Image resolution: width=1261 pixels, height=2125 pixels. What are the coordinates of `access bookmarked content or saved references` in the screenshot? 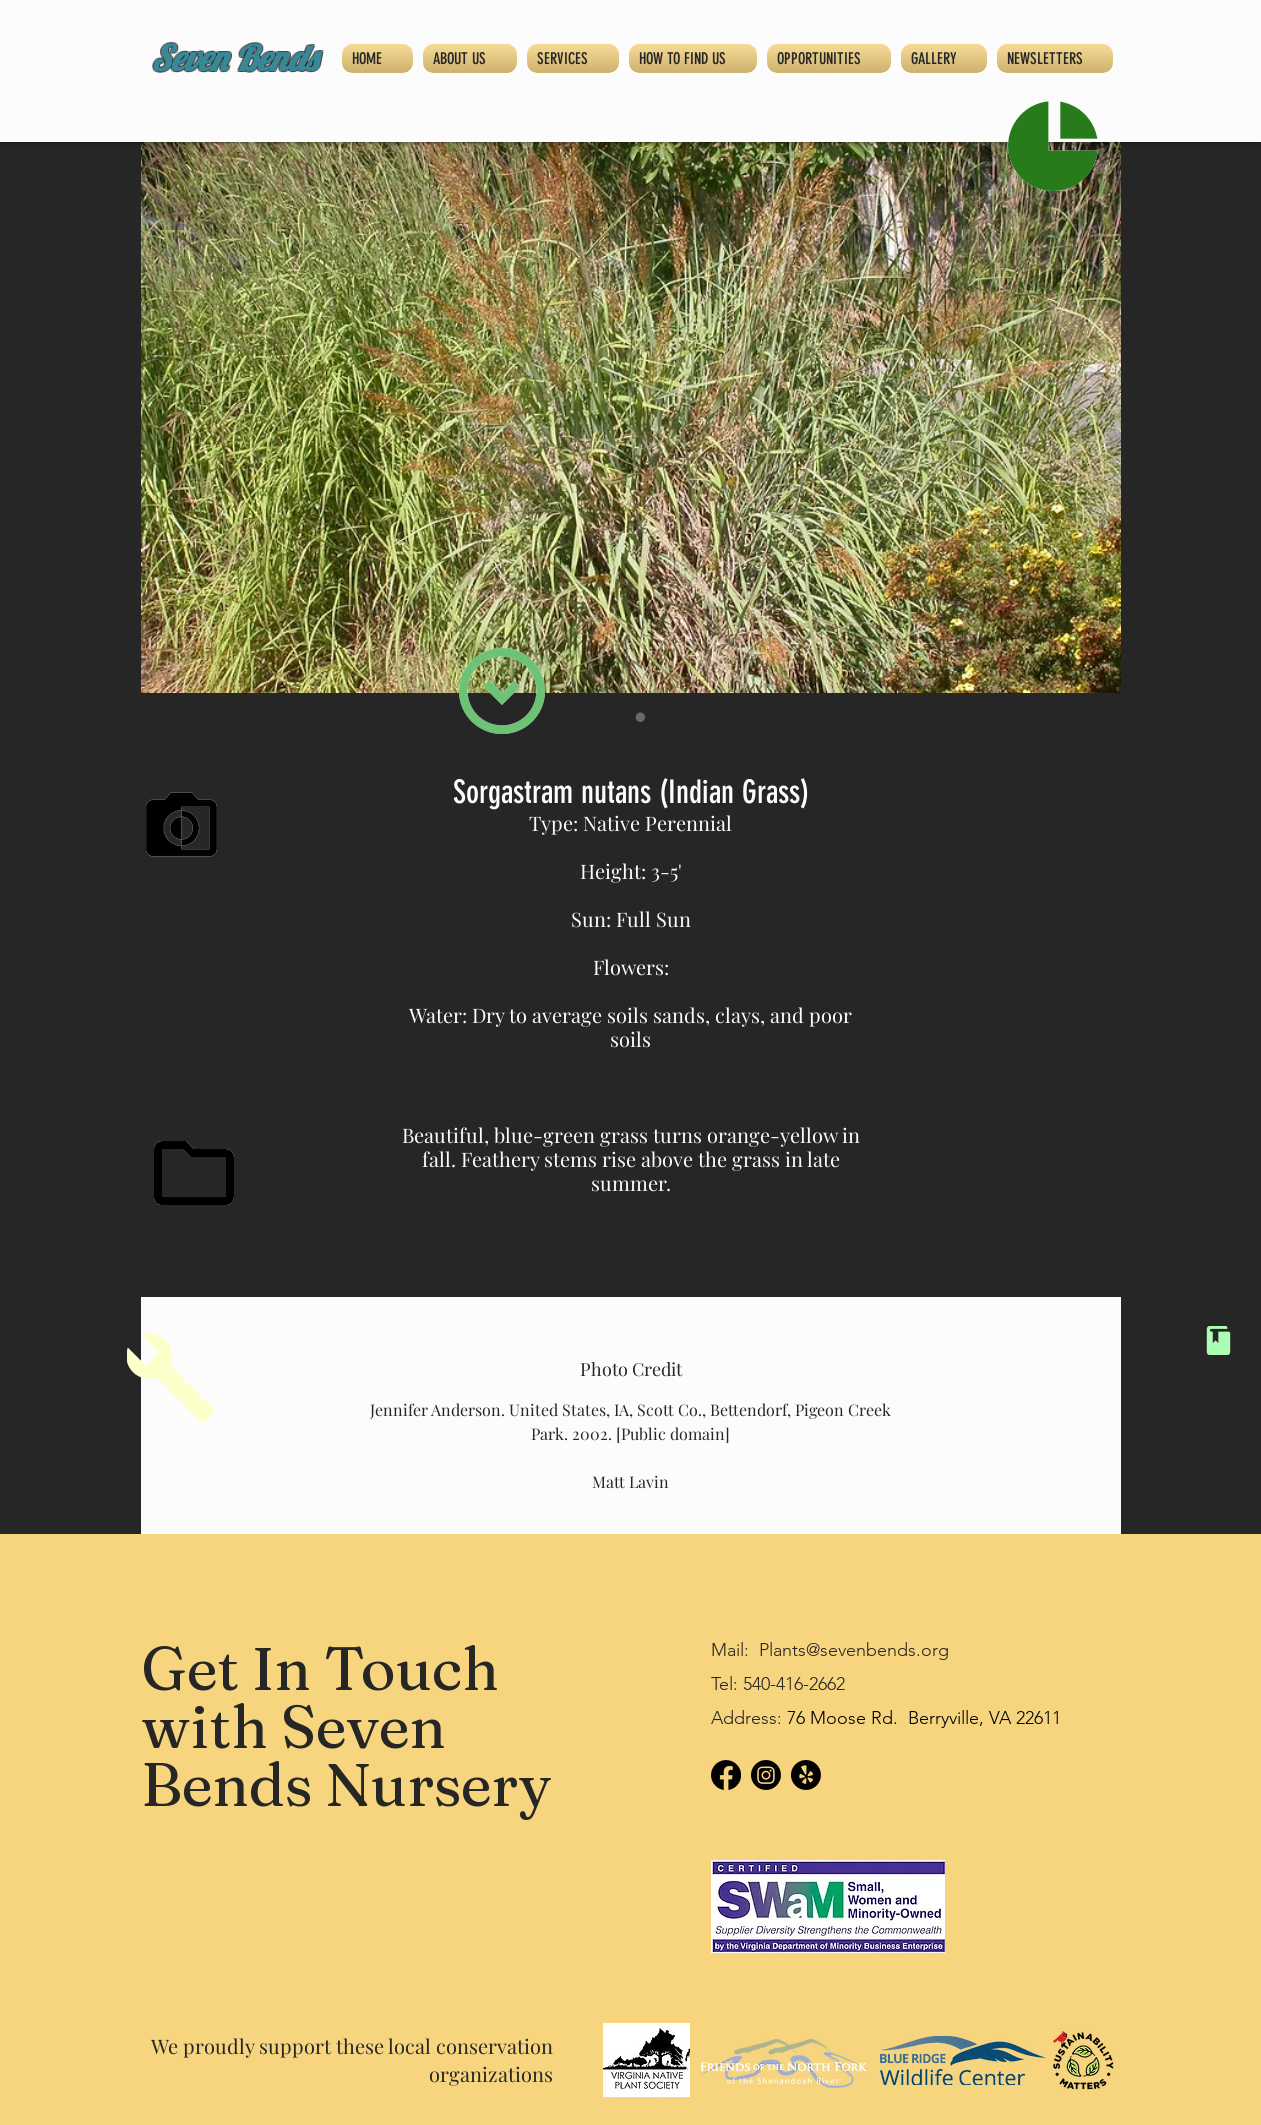 It's located at (1218, 1340).